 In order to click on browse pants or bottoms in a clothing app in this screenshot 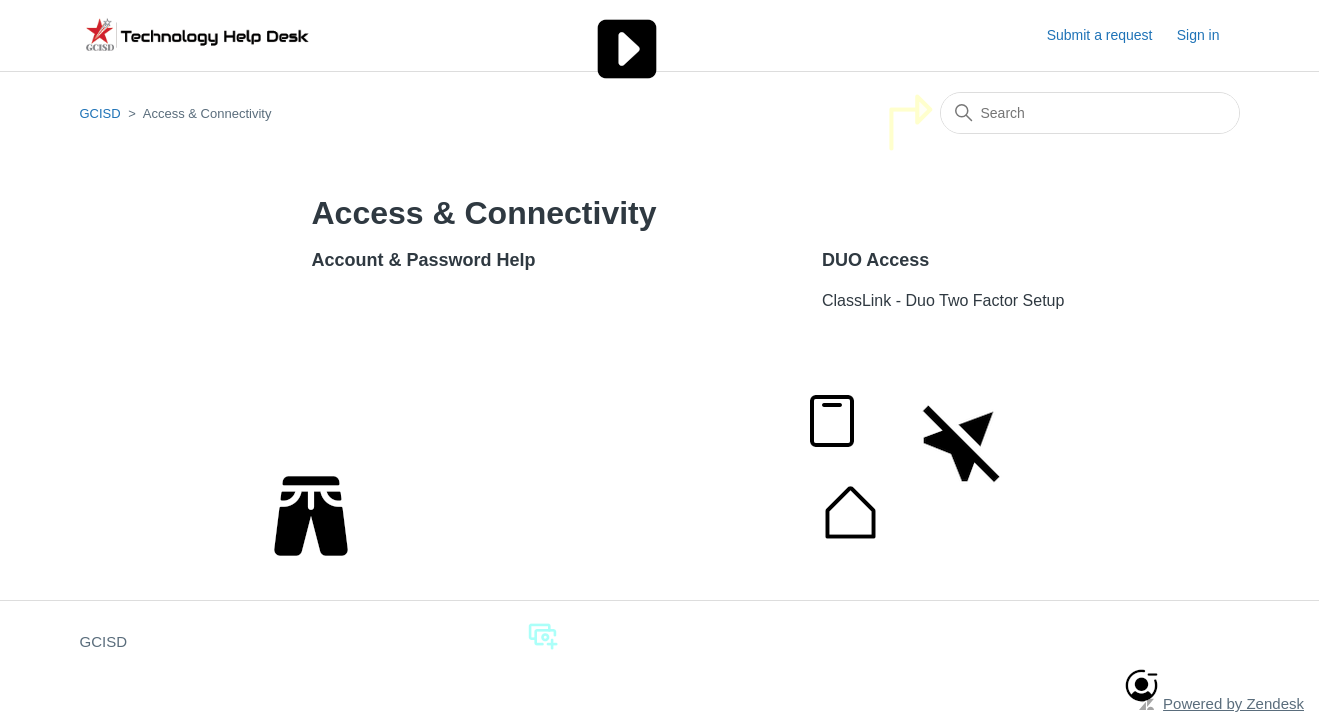, I will do `click(311, 516)`.